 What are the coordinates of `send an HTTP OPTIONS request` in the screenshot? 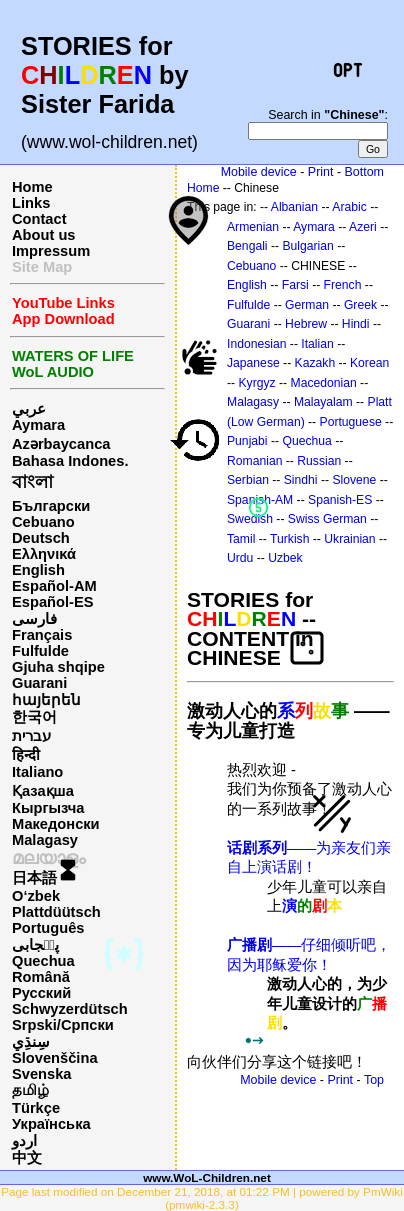 It's located at (348, 70).